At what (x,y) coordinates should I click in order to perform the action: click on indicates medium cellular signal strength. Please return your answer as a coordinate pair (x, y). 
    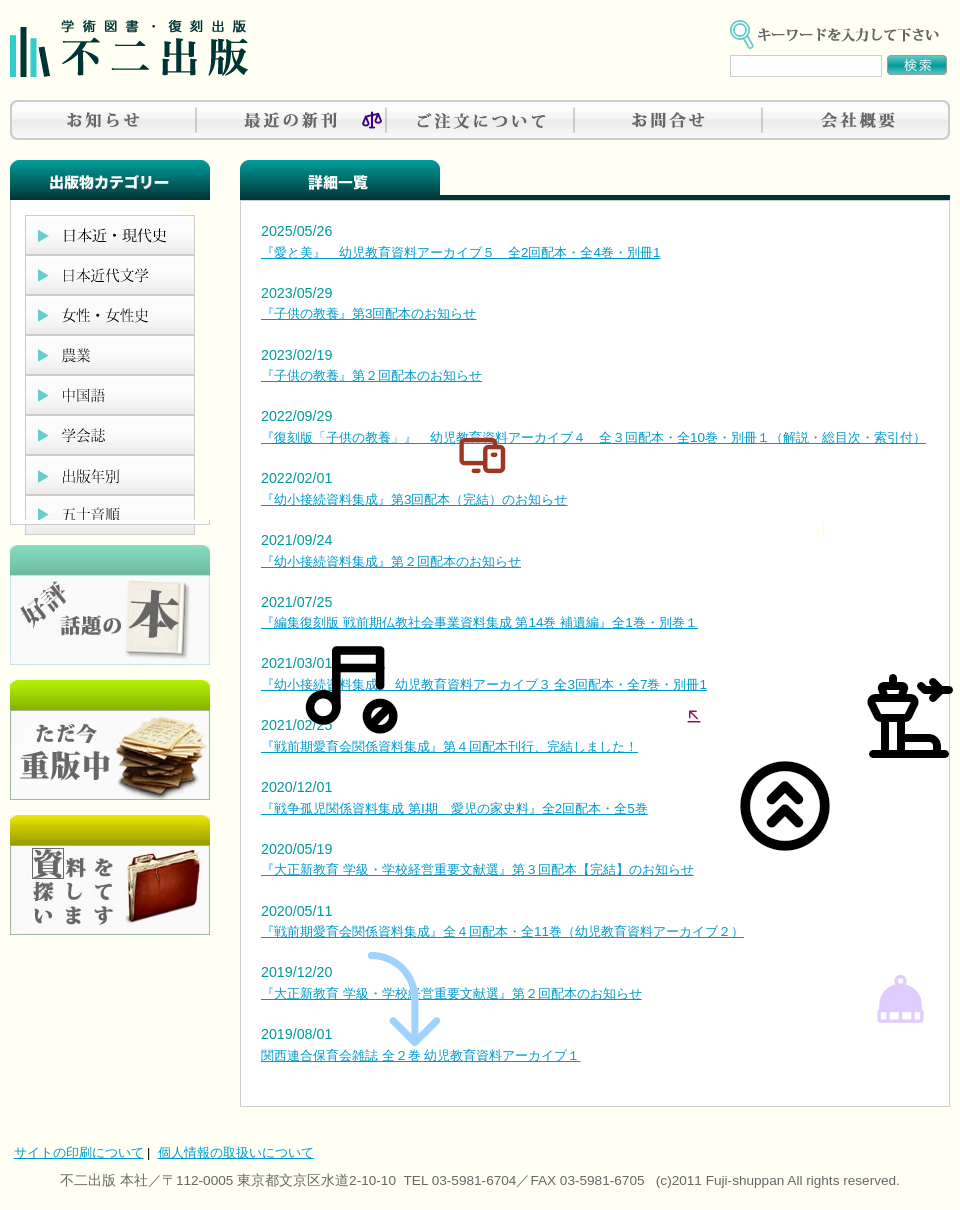
    Looking at the image, I should click on (824, 526).